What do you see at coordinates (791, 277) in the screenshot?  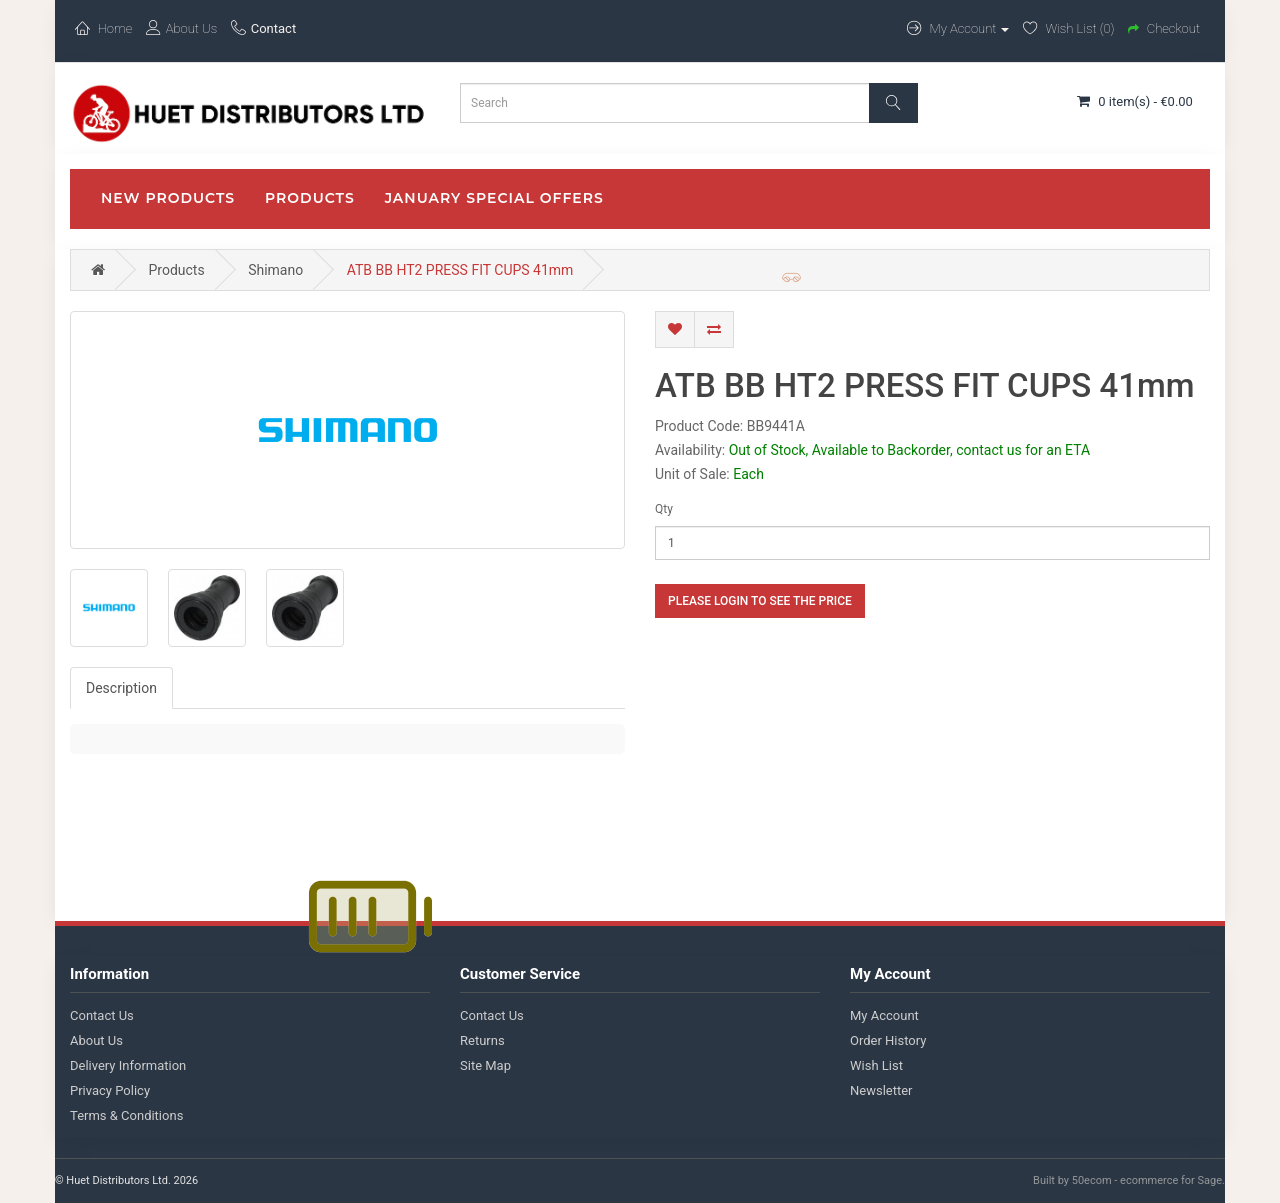 I see `access swimming or sports activity settings` at bounding box center [791, 277].